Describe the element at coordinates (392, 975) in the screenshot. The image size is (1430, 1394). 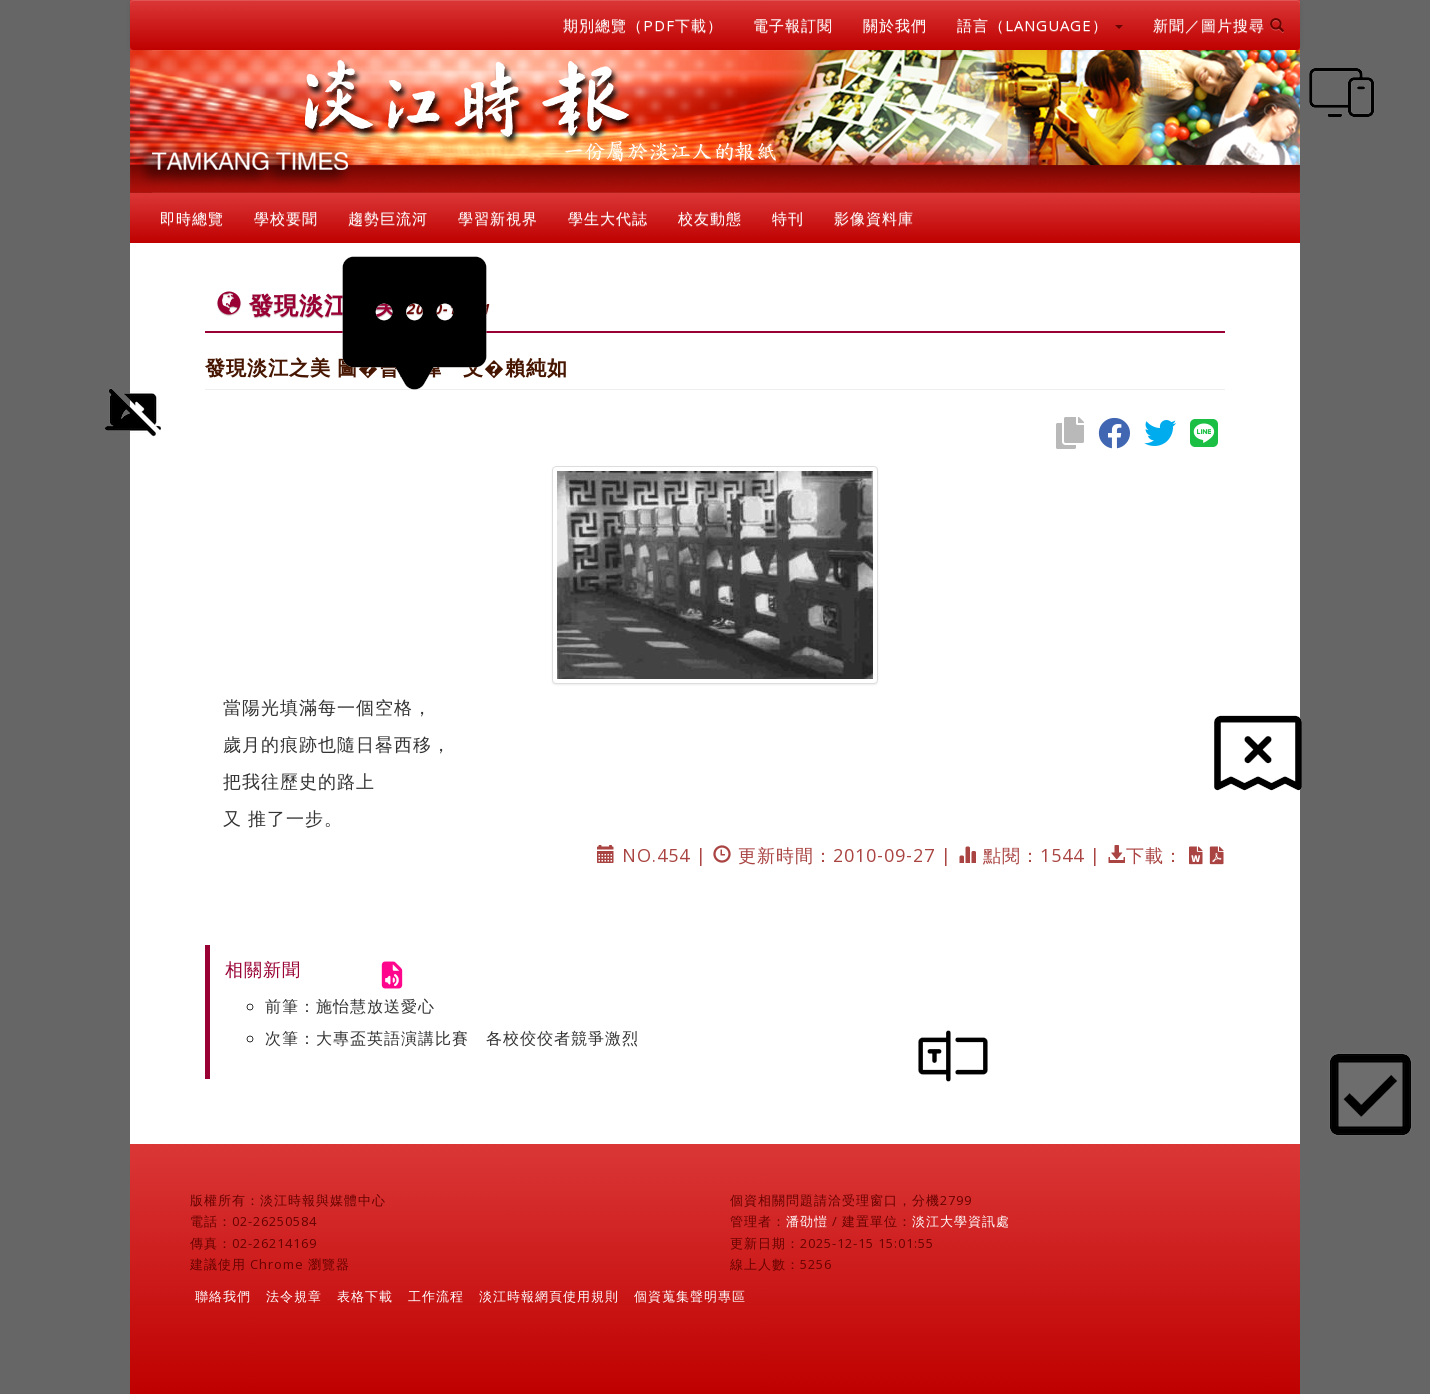
I see `open an audio file` at that location.